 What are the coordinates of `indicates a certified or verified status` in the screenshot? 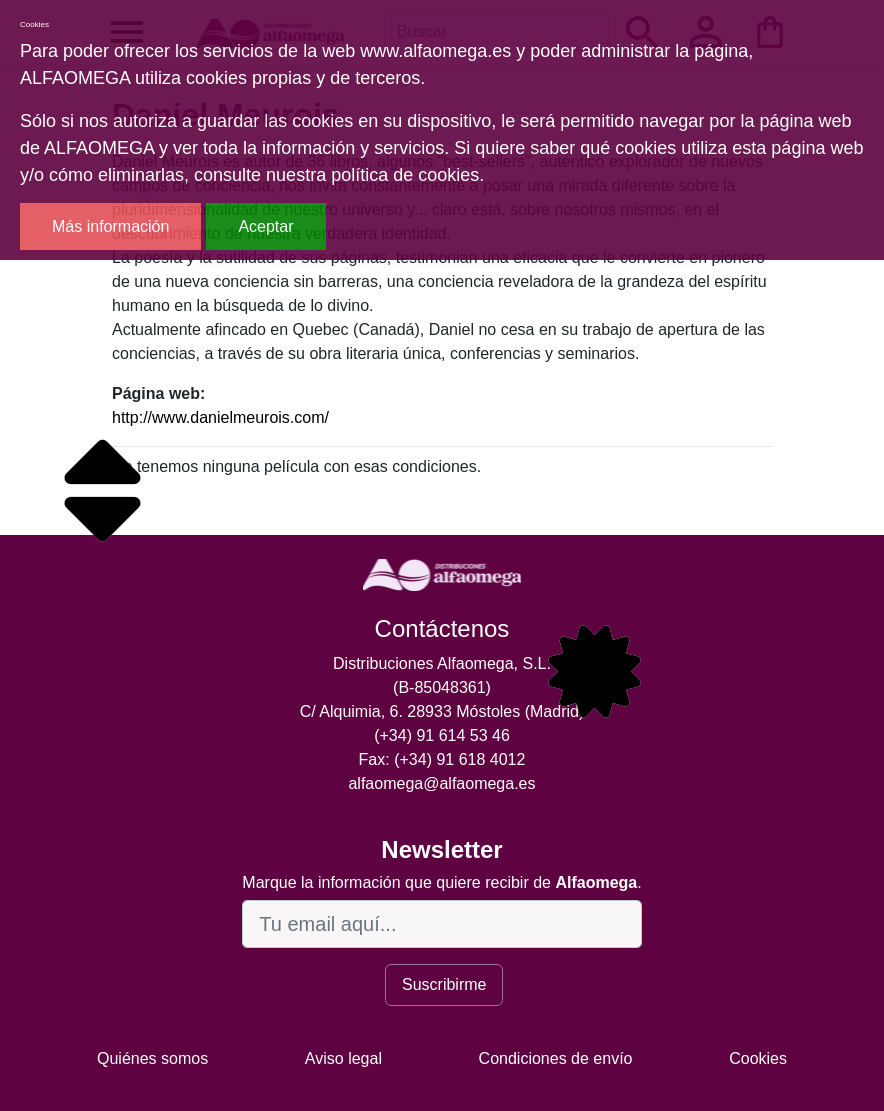 It's located at (594, 671).